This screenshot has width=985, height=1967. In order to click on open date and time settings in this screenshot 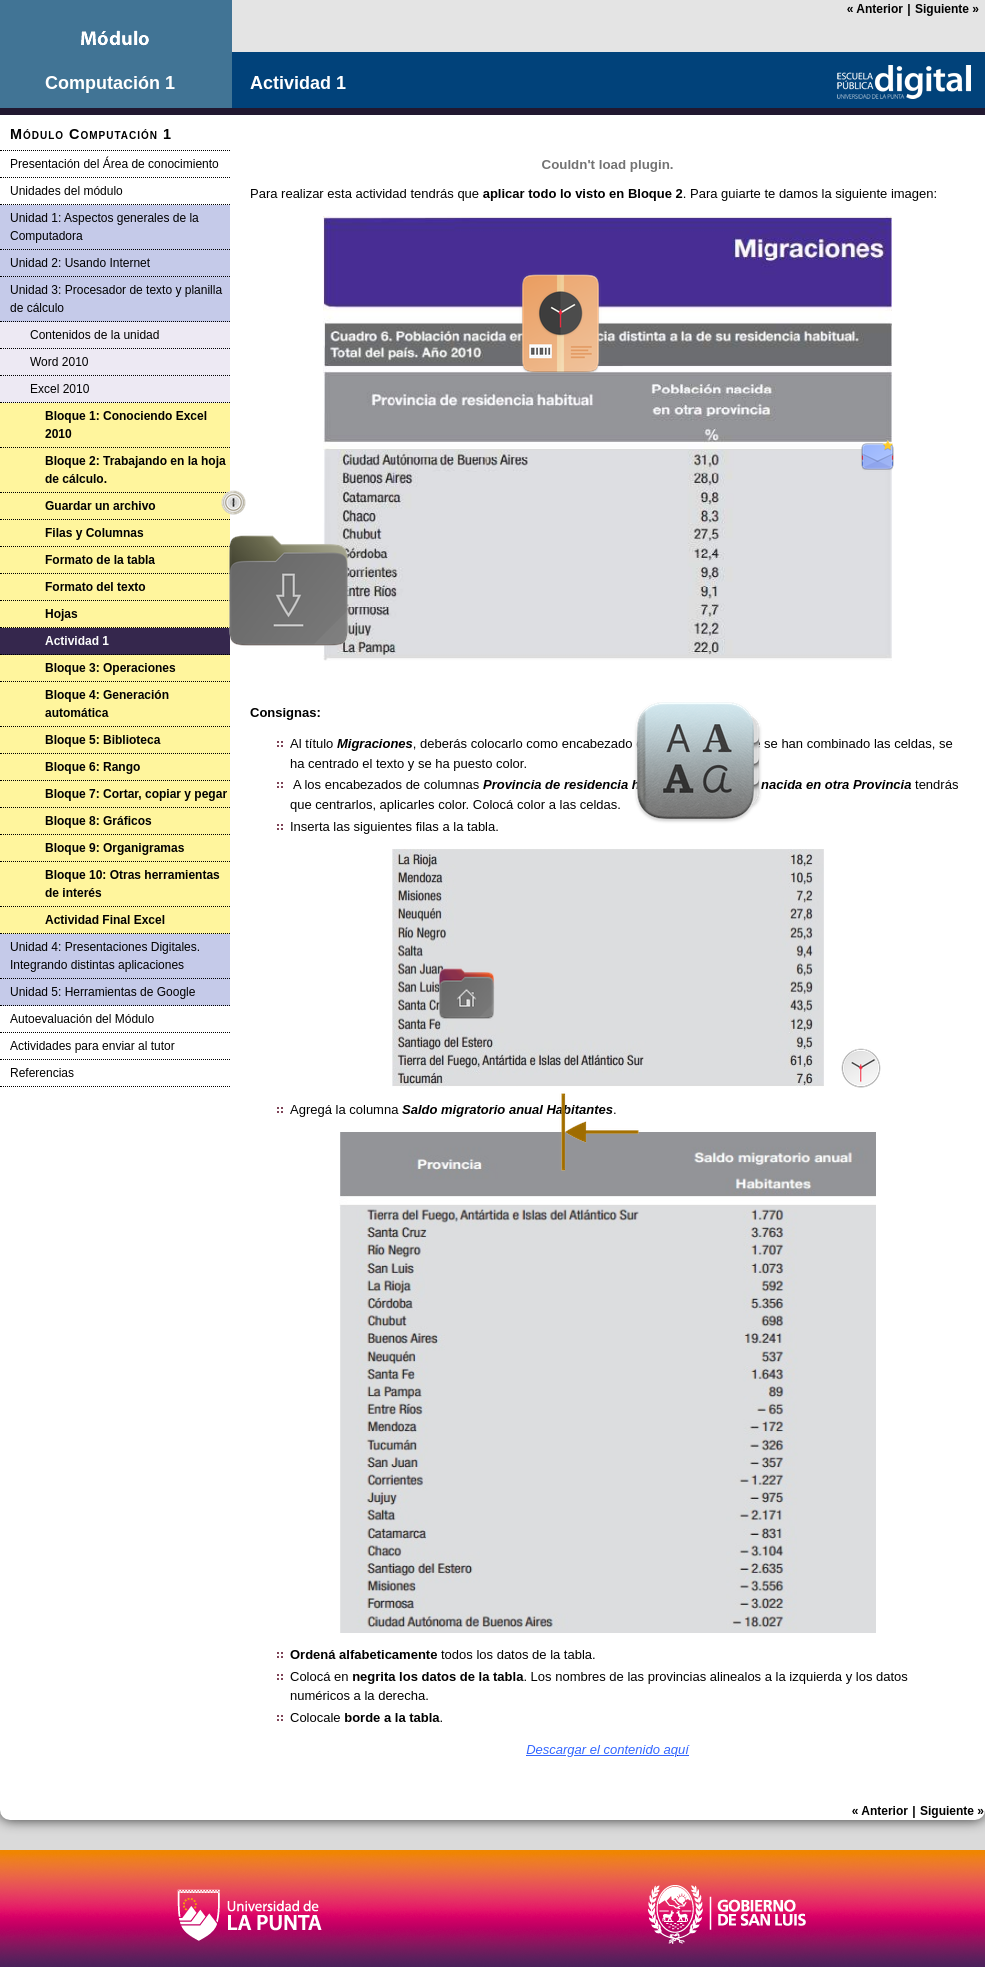, I will do `click(861, 1068)`.